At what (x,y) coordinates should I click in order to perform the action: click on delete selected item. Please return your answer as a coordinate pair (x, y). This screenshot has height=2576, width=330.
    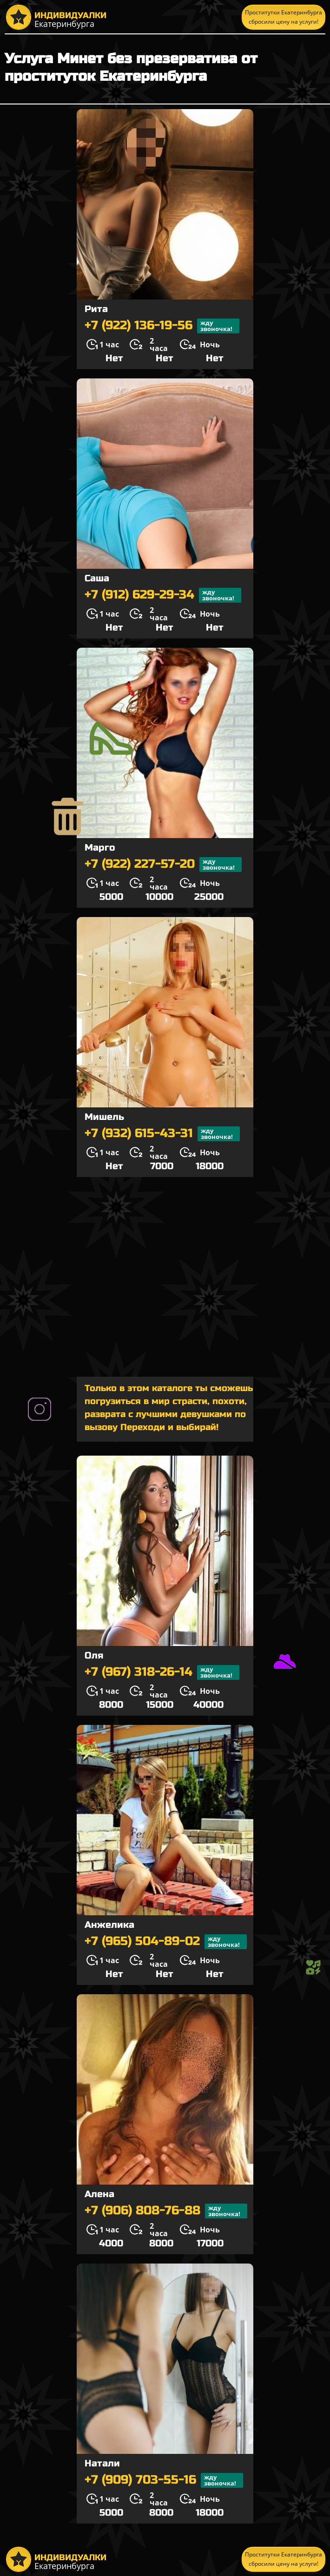
    Looking at the image, I should click on (67, 817).